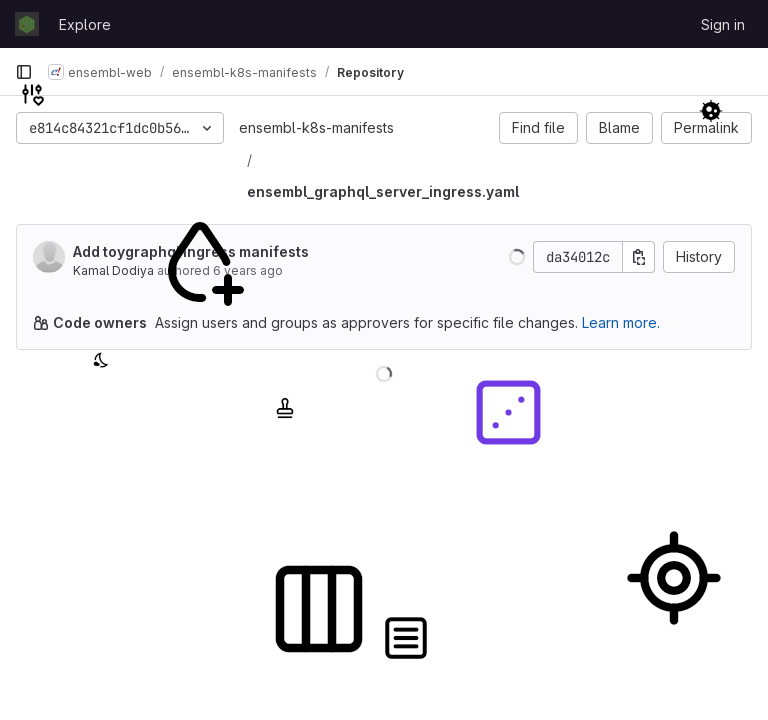  I want to click on current location found, so click(674, 578).